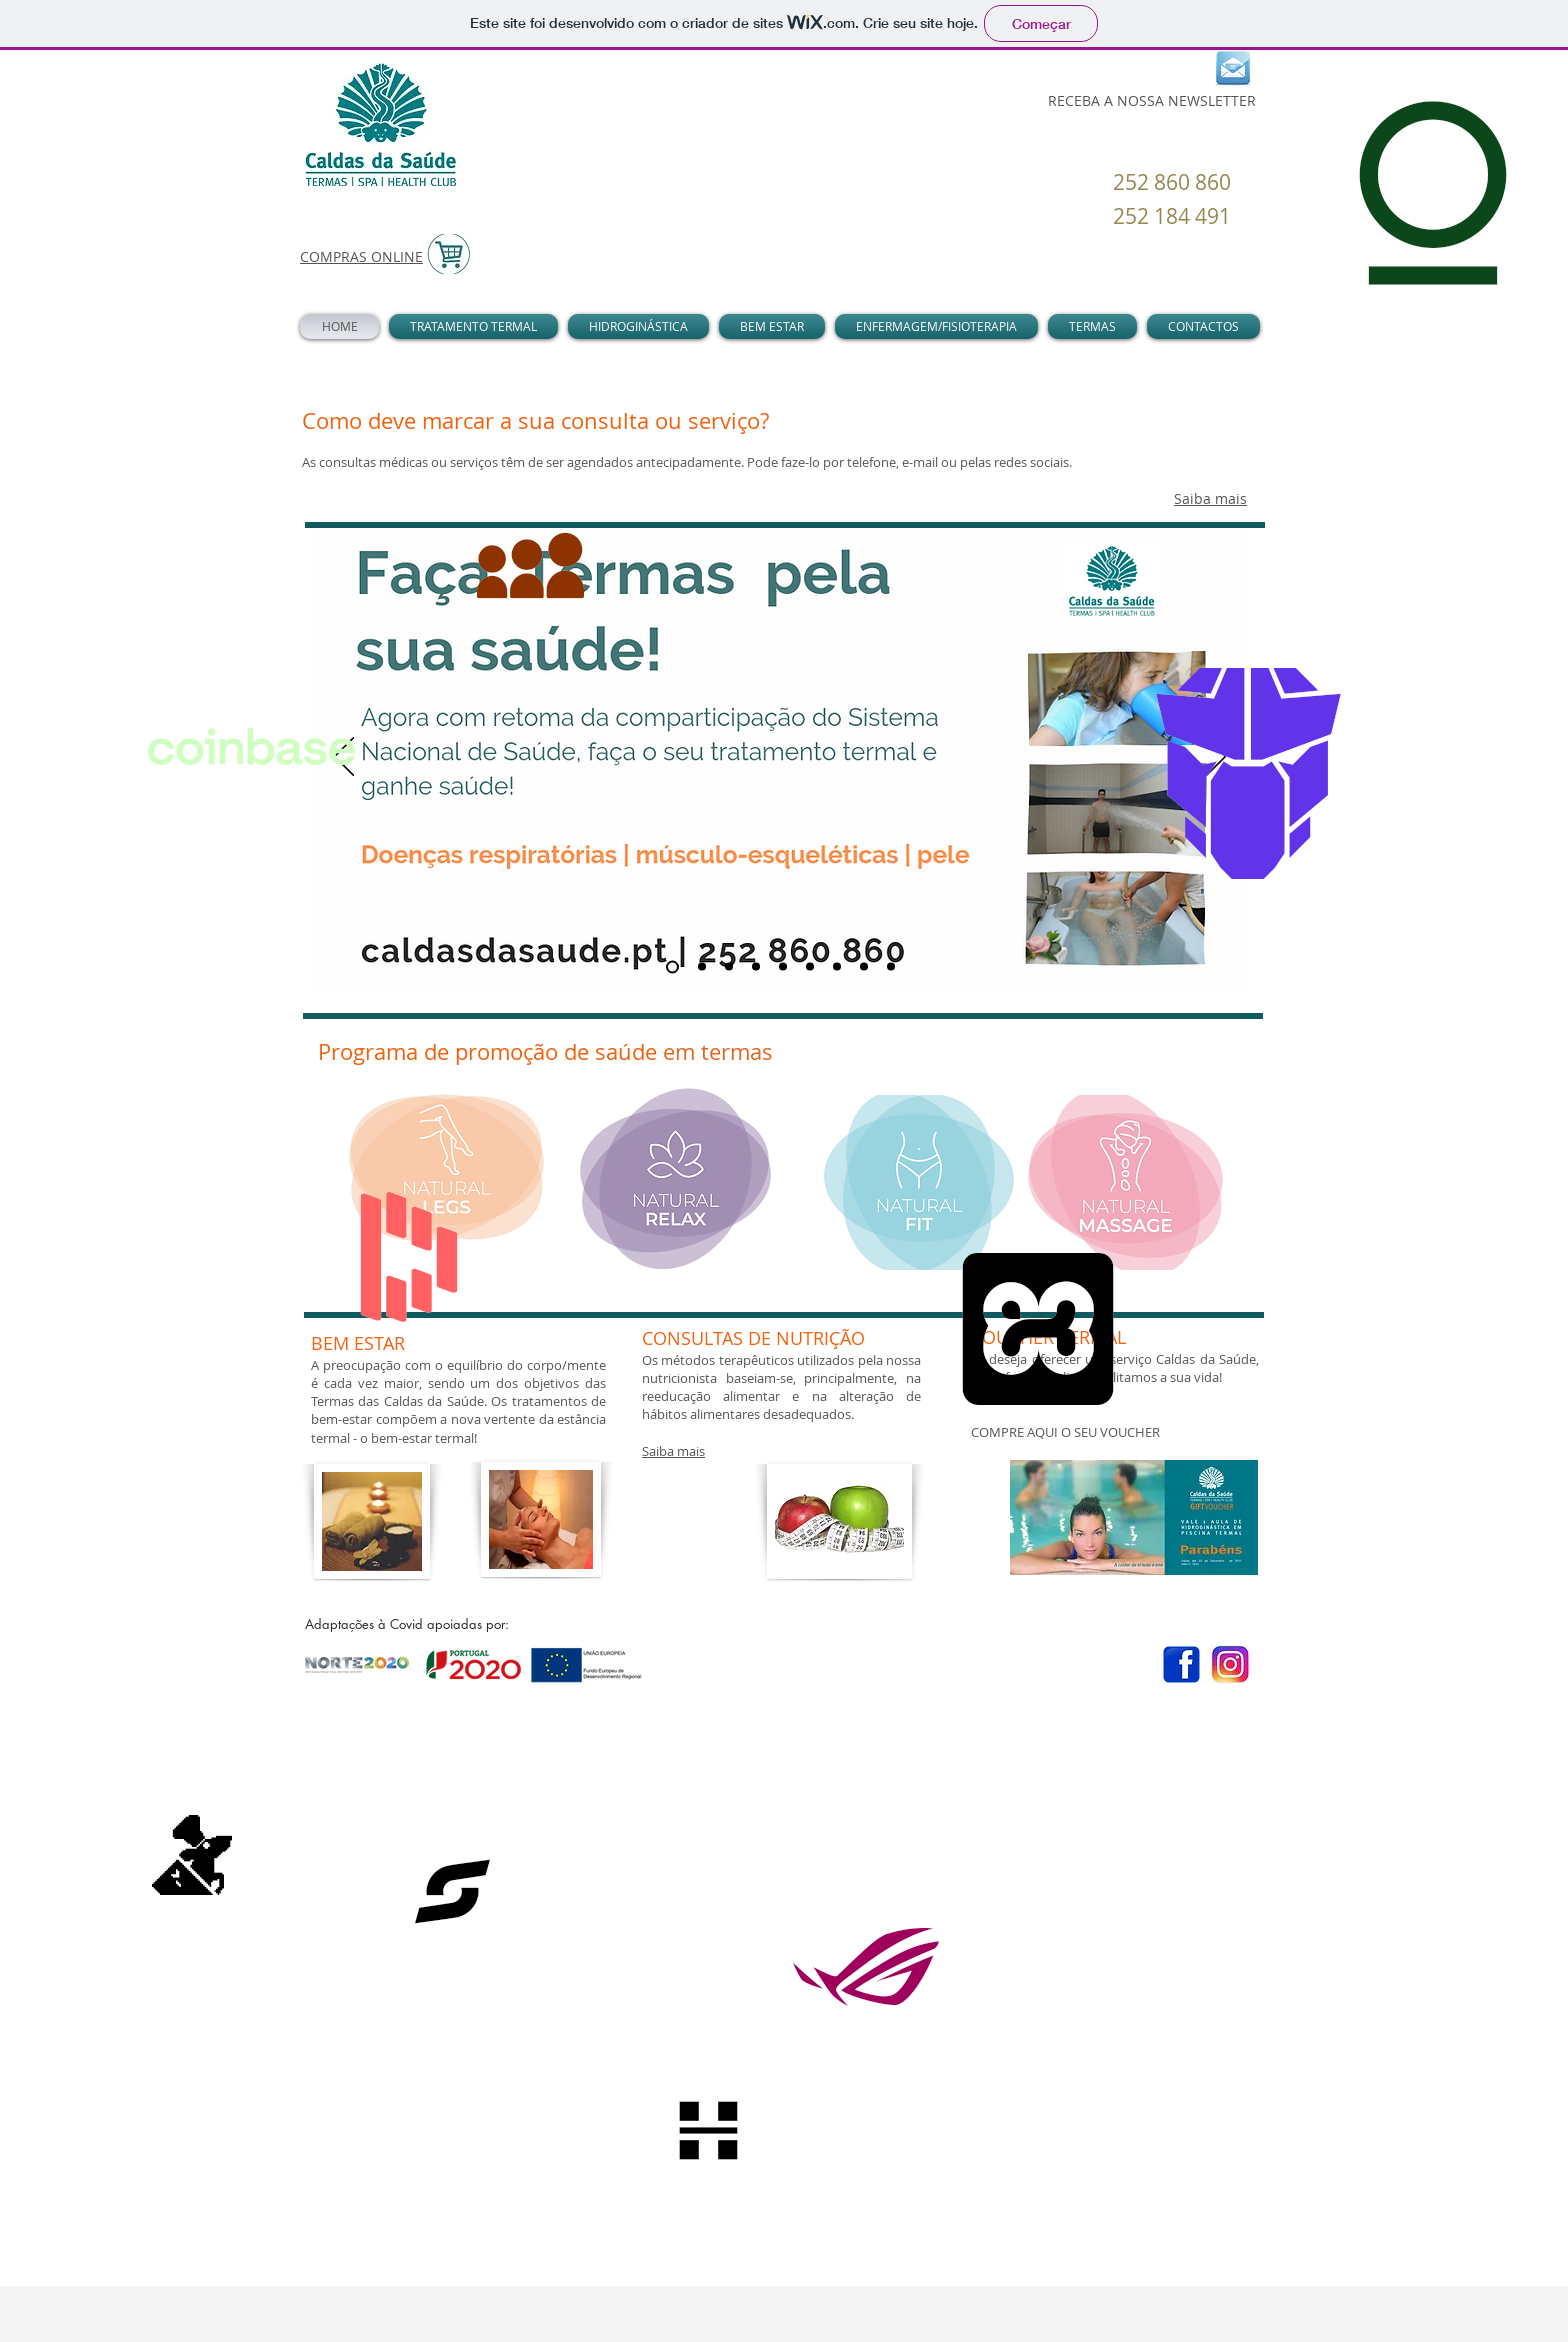  What do you see at coordinates (530, 565) in the screenshot?
I see `link to MySpace profile` at bounding box center [530, 565].